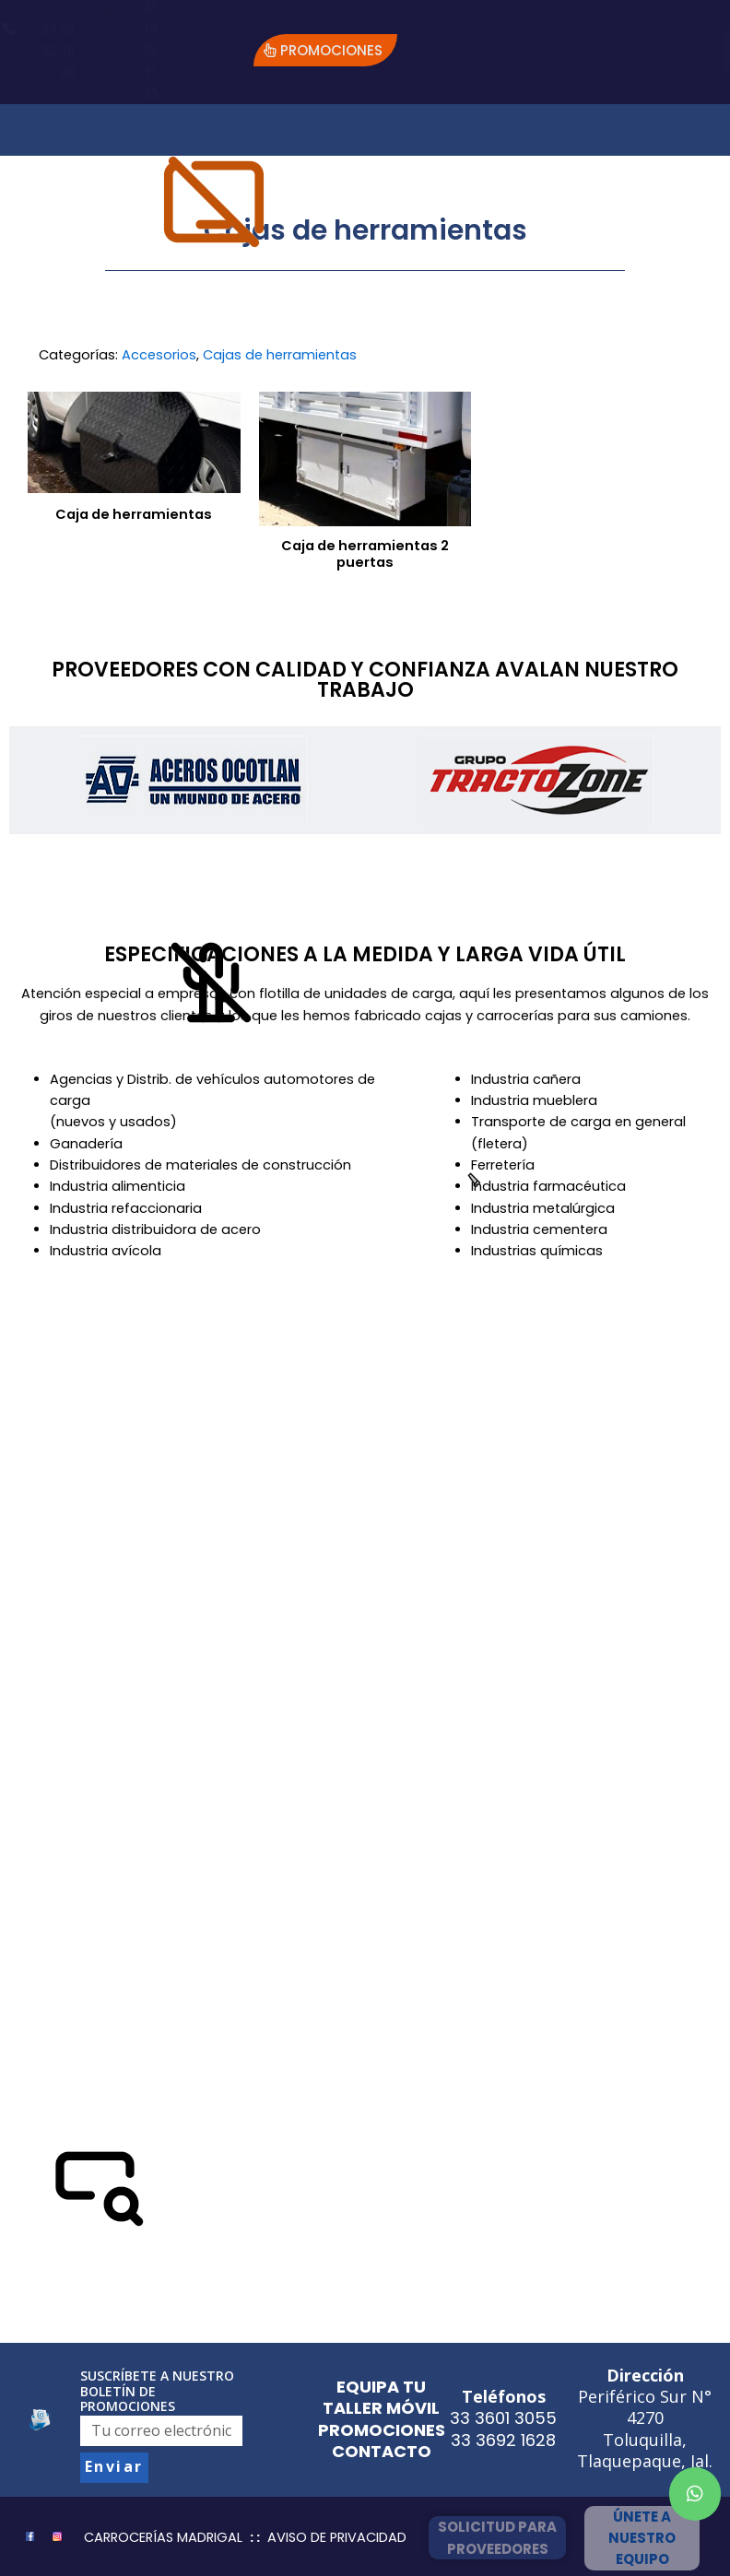  I want to click on find carpentry or woodworking services, so click(474, 1180).